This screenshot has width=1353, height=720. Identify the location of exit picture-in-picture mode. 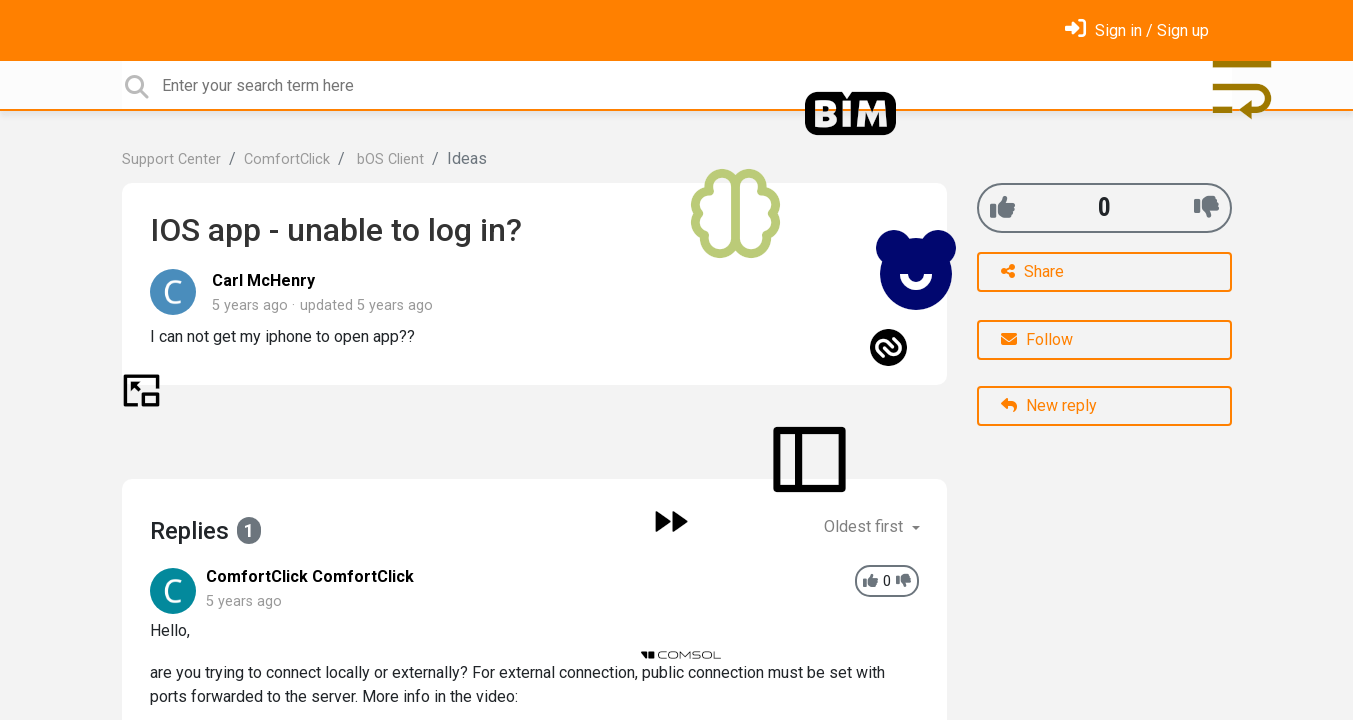
(141, 390).